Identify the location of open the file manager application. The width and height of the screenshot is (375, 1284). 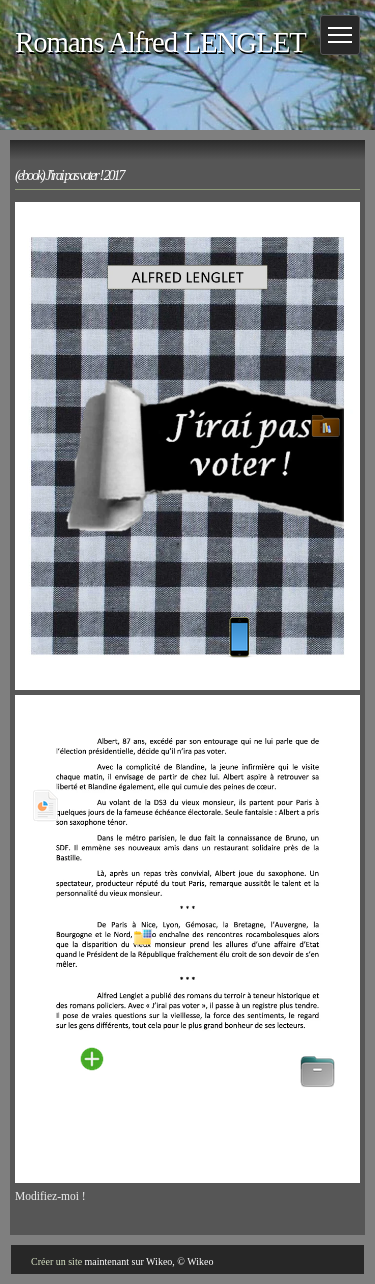
(317, 1071).